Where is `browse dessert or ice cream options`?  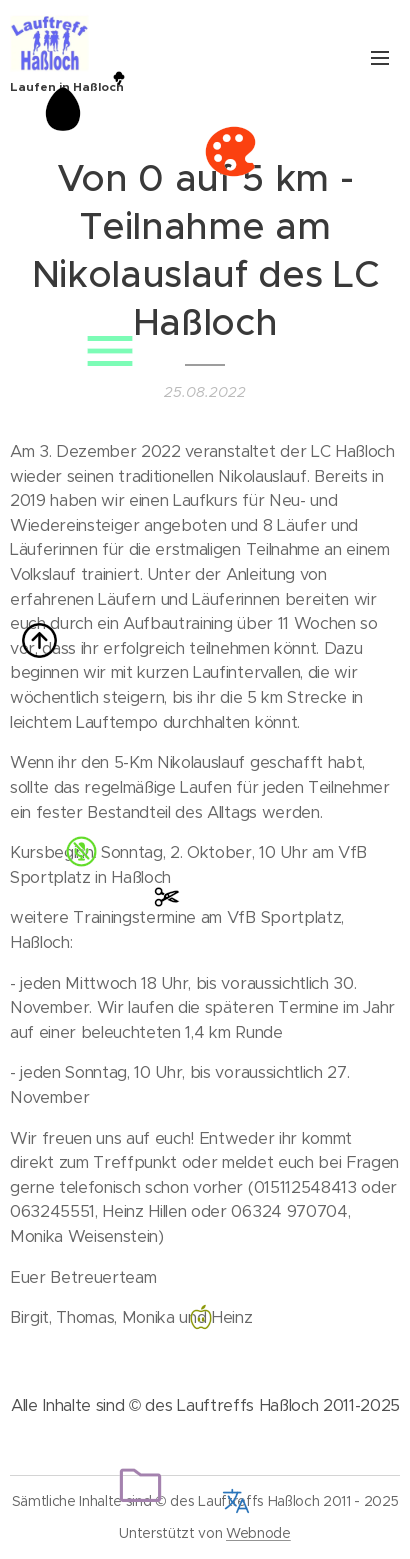
browse dessert or ice cream options is located at coordinates (119, 79).